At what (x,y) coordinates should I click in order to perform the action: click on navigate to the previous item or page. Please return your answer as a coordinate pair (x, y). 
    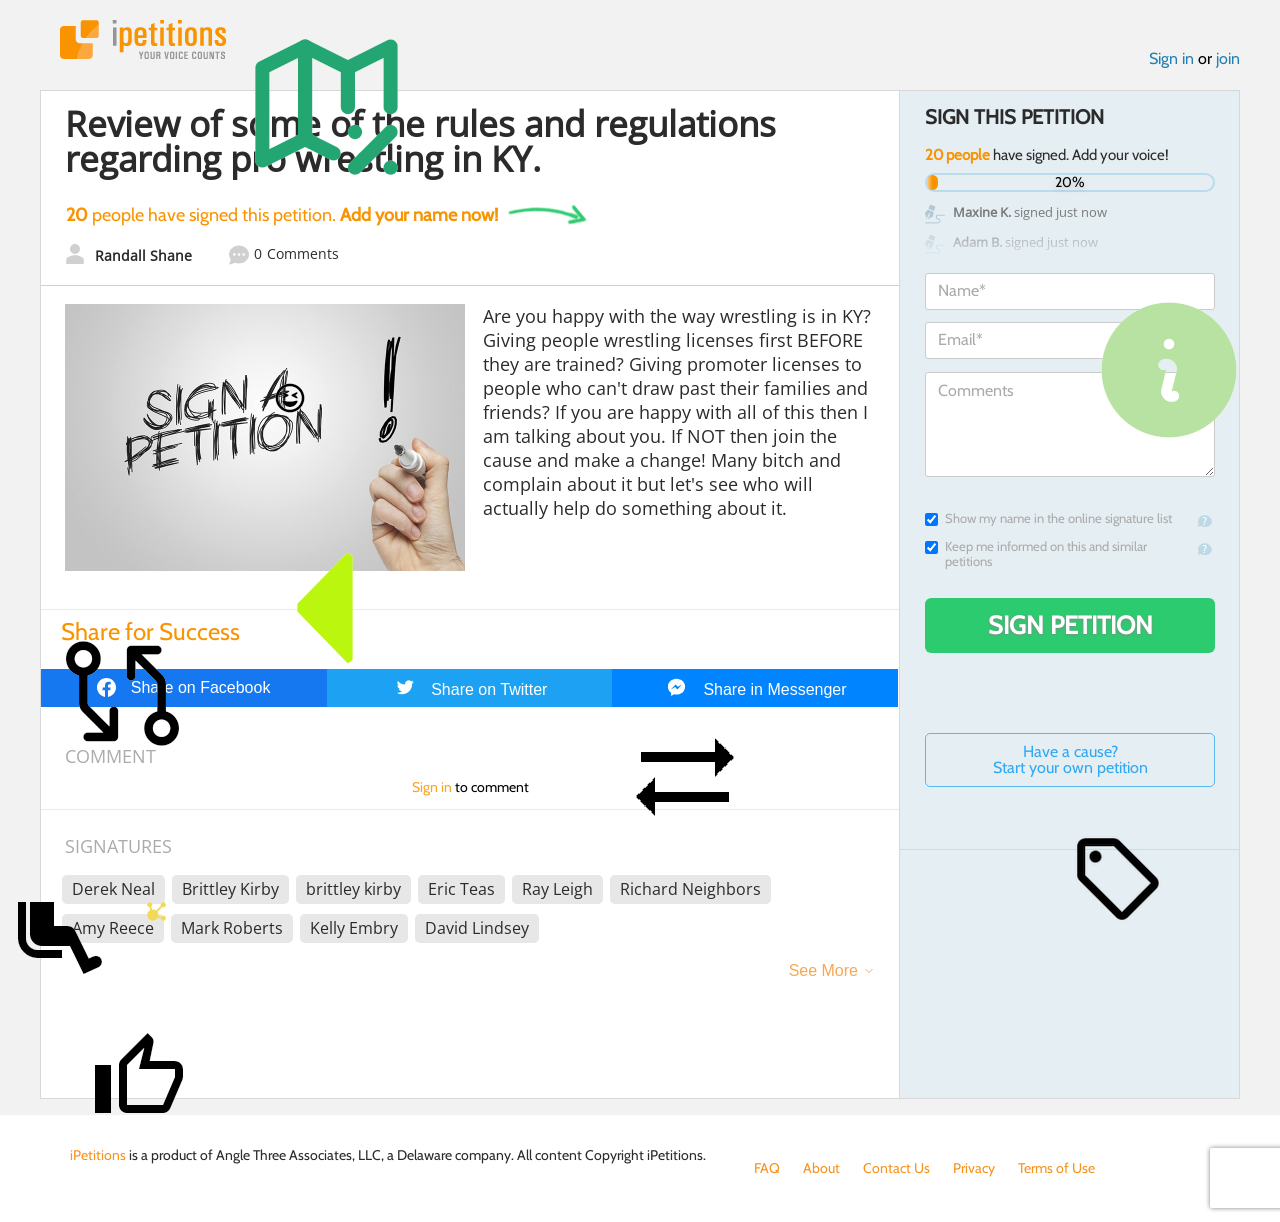
    Looking at the image, I should click on (325, 608).